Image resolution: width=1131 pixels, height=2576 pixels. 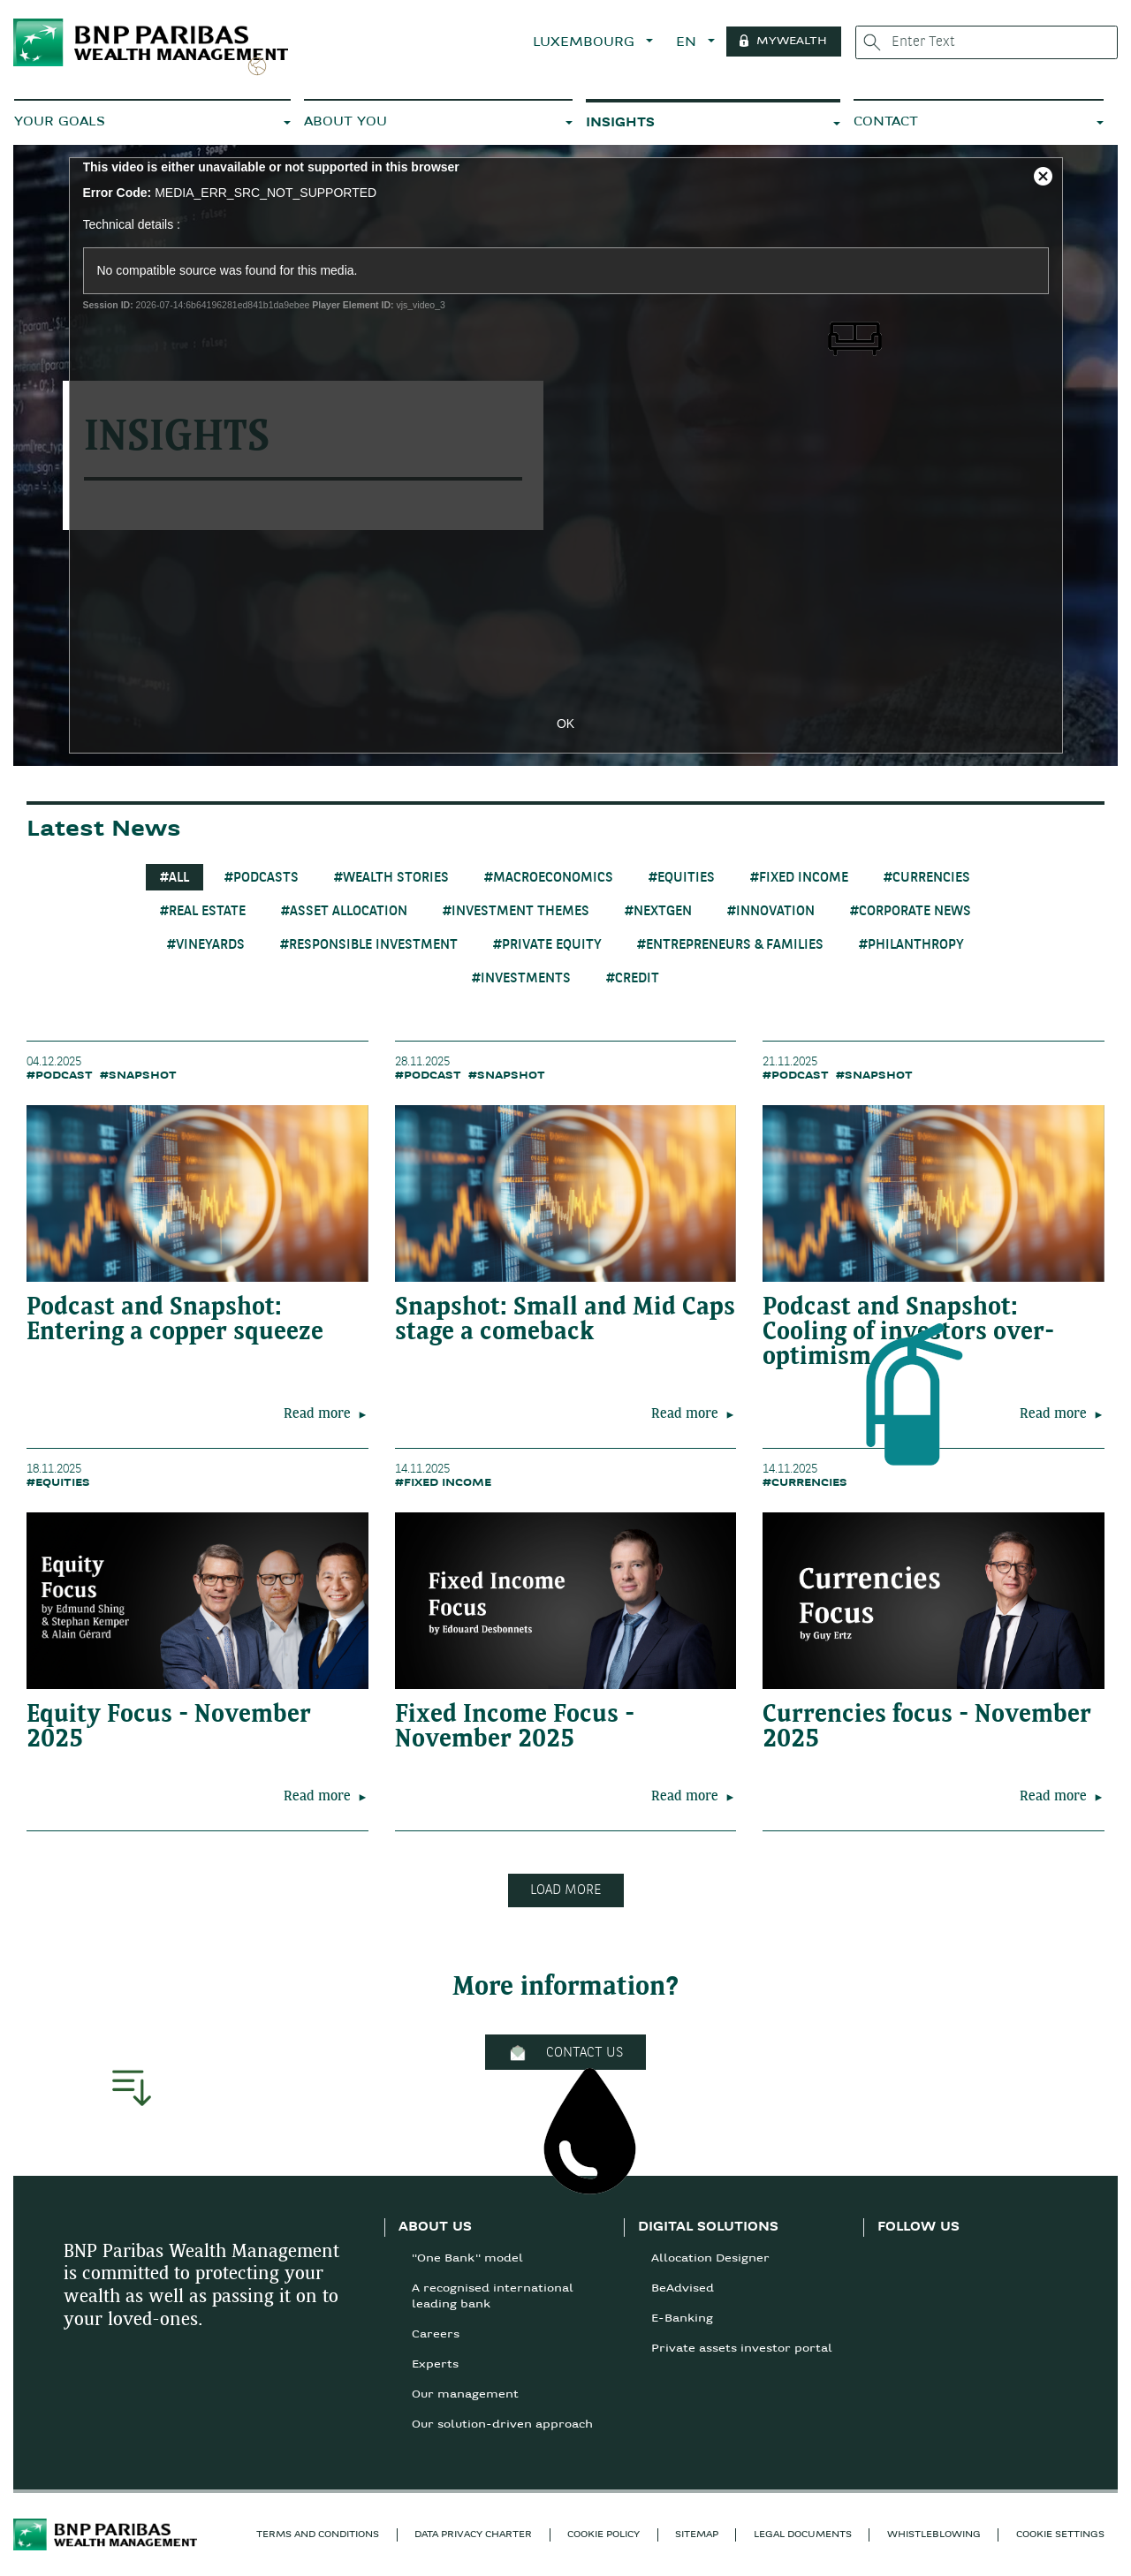 I want to click on browse furniture or home decor, so click(x=854, y=337).